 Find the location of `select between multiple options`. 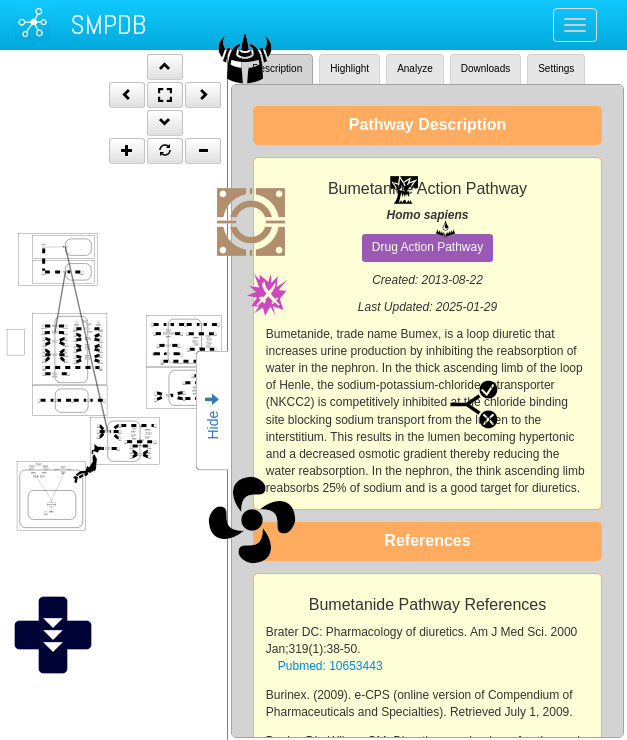

select between multiple options is located at coordinates (473, 404).